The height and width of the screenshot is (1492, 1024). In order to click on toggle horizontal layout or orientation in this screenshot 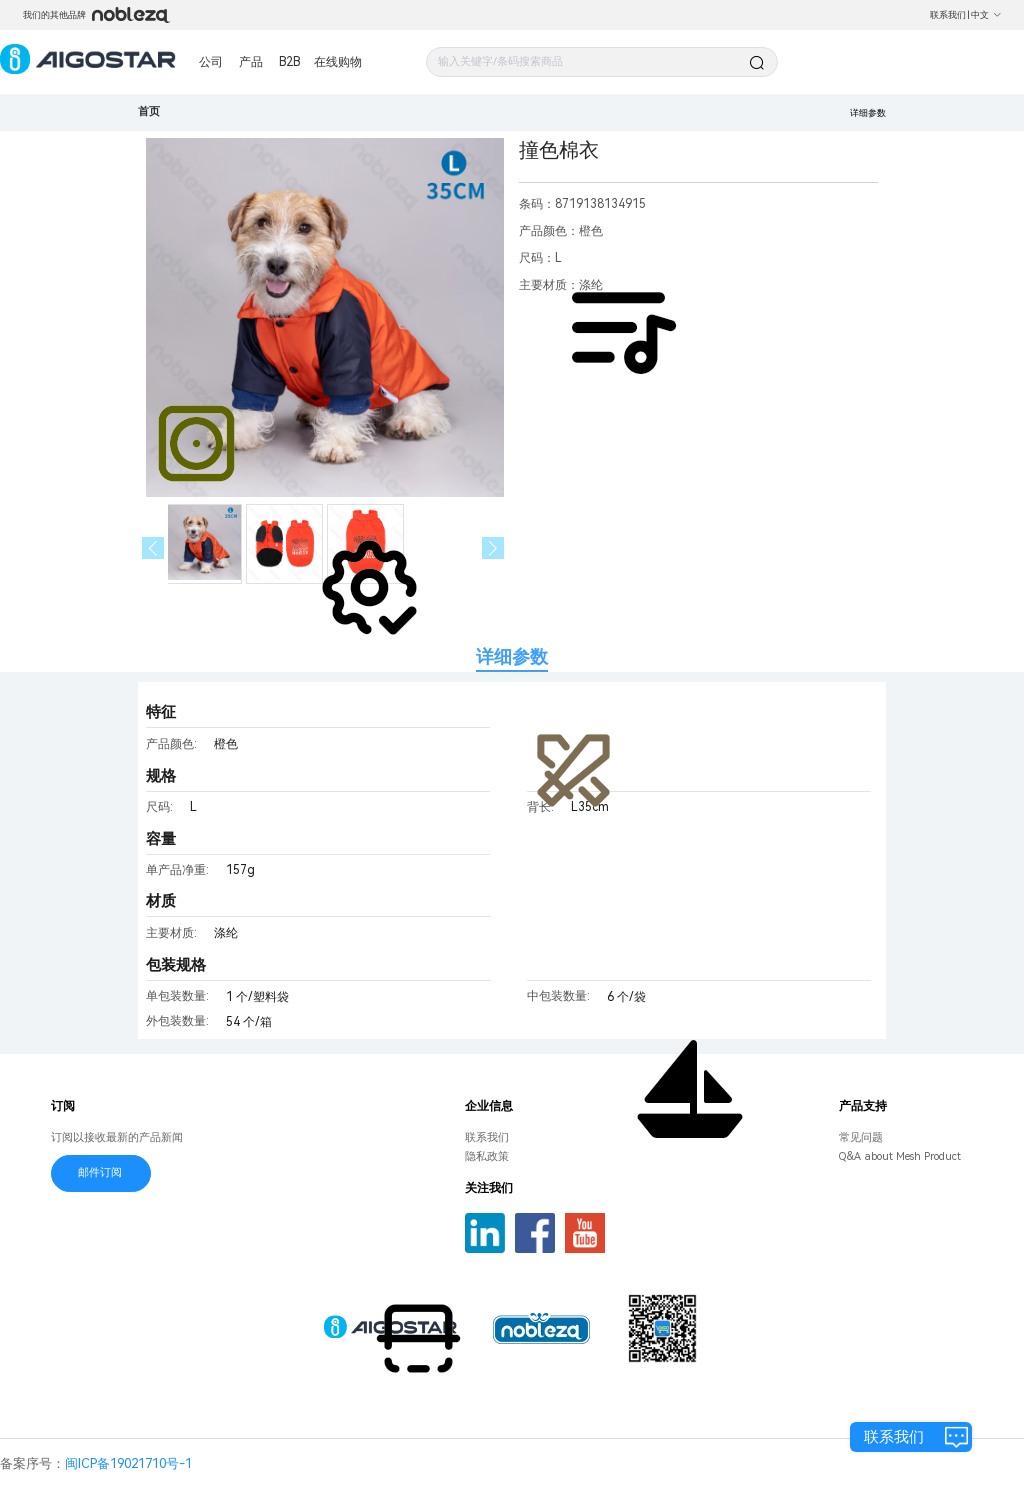, I will do `click(418, 1338)`.